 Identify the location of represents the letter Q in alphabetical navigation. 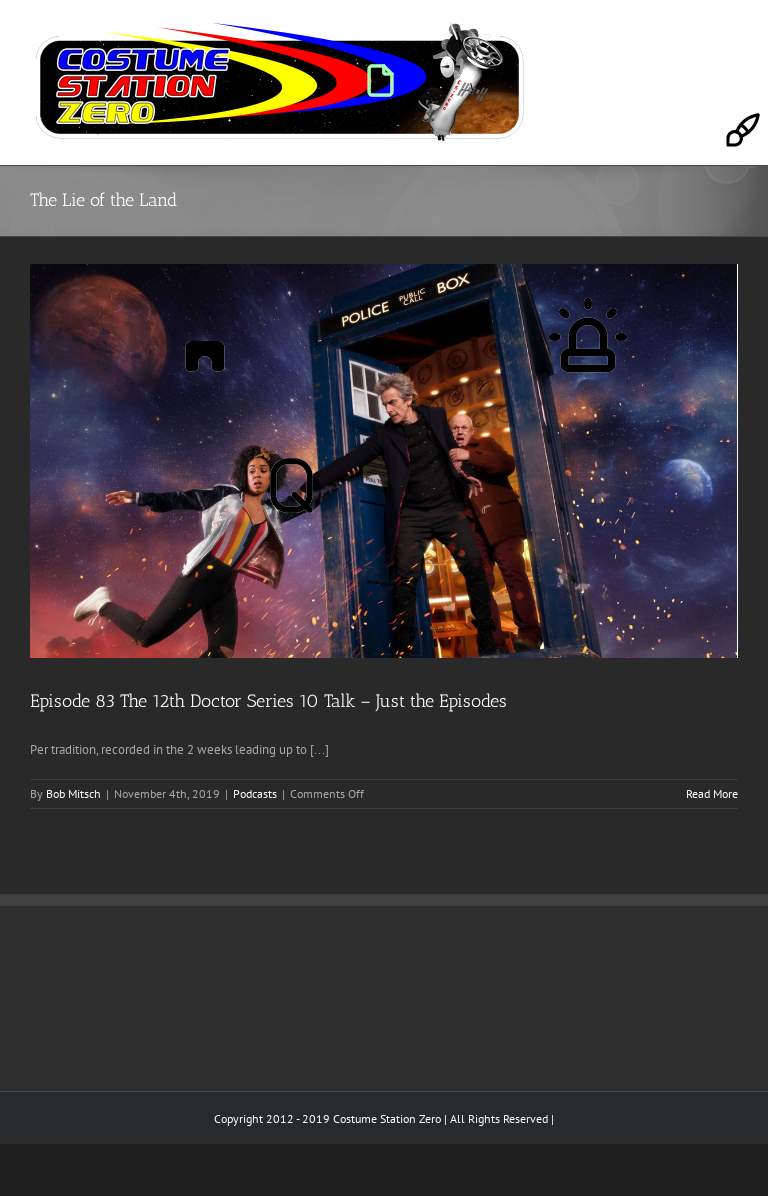
(291, 485).